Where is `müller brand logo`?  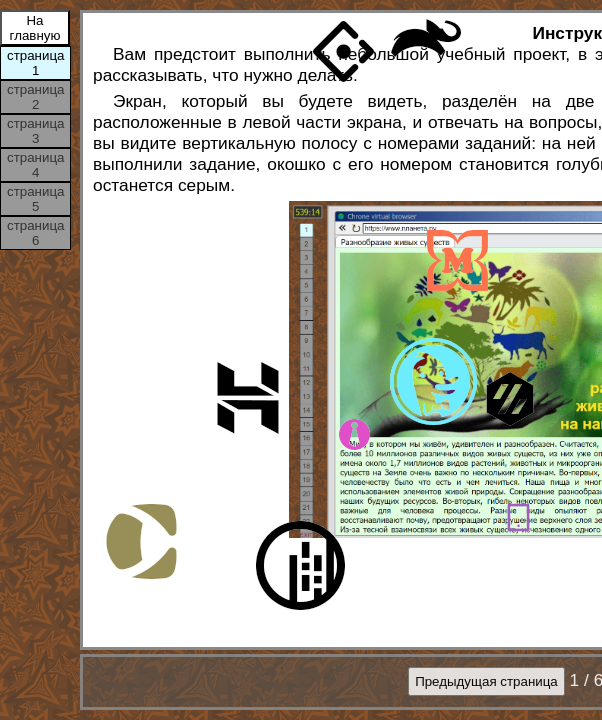
müller brand logo is located at coordinates (457, 260).